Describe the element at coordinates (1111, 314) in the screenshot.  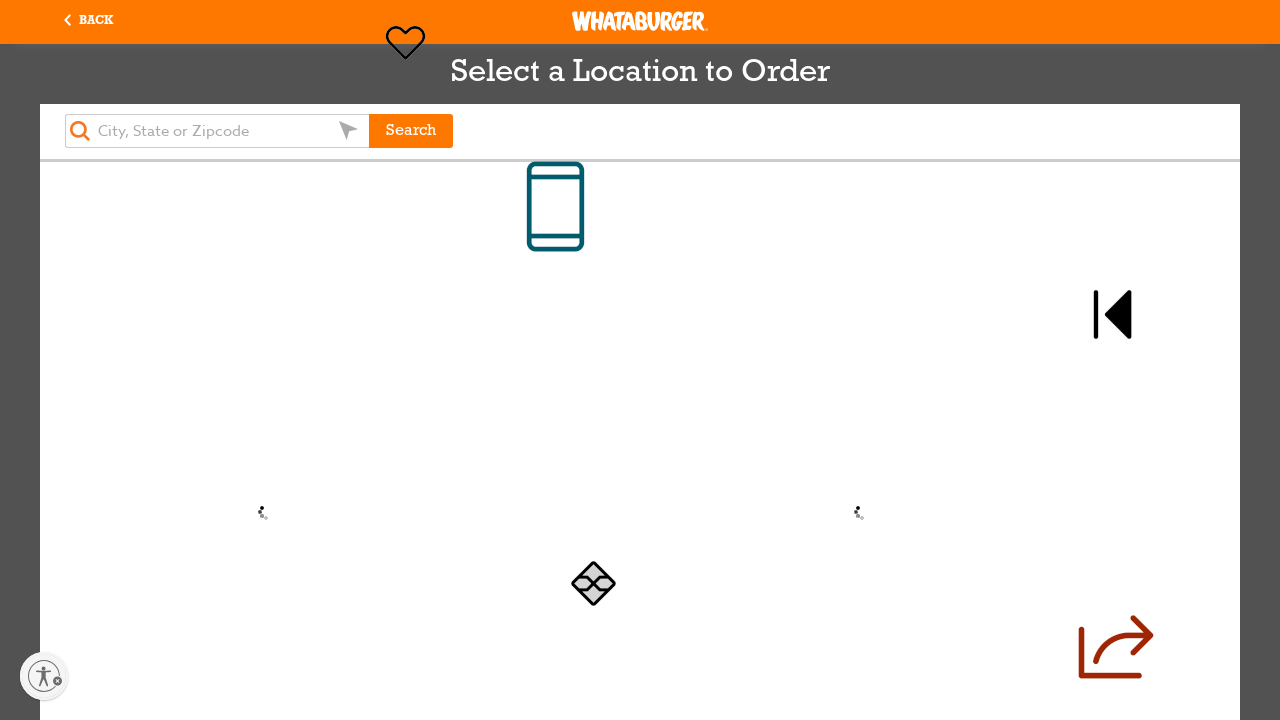
I see `go to previous track or beginning` at that location.